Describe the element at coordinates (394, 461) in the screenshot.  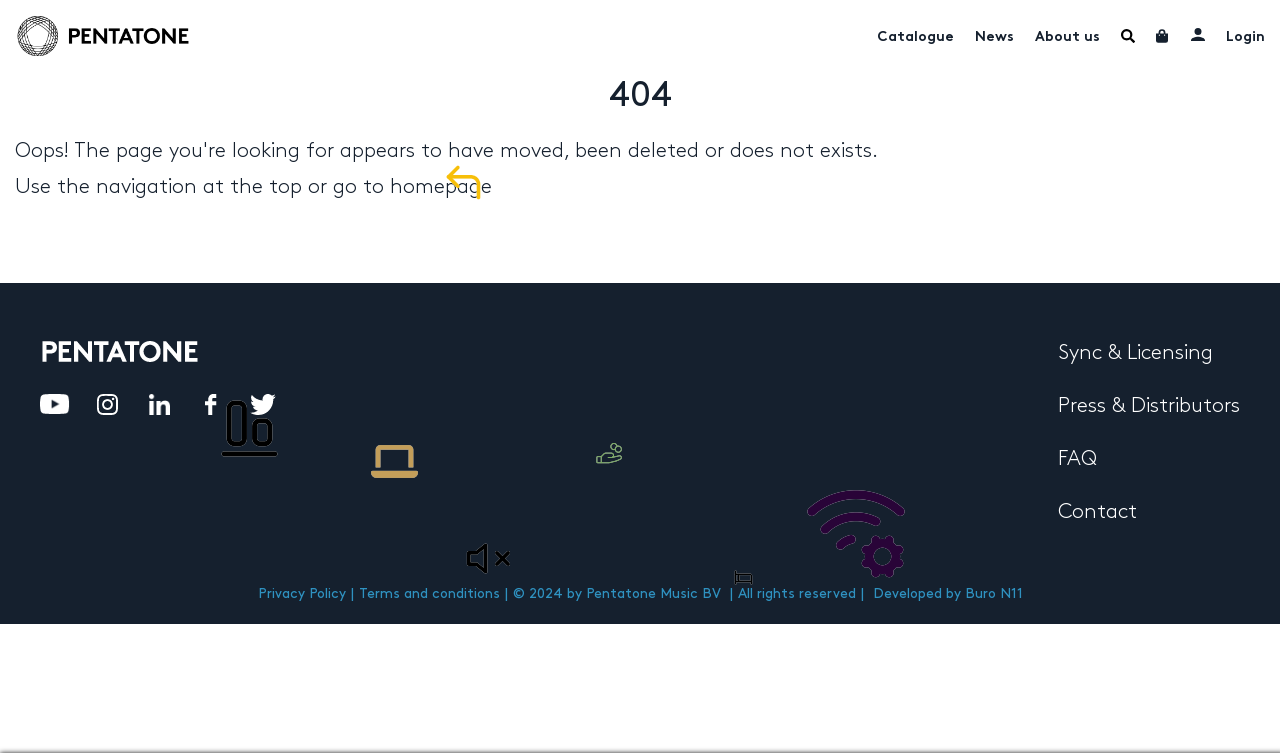
I see `switch to desktop view` at that location.